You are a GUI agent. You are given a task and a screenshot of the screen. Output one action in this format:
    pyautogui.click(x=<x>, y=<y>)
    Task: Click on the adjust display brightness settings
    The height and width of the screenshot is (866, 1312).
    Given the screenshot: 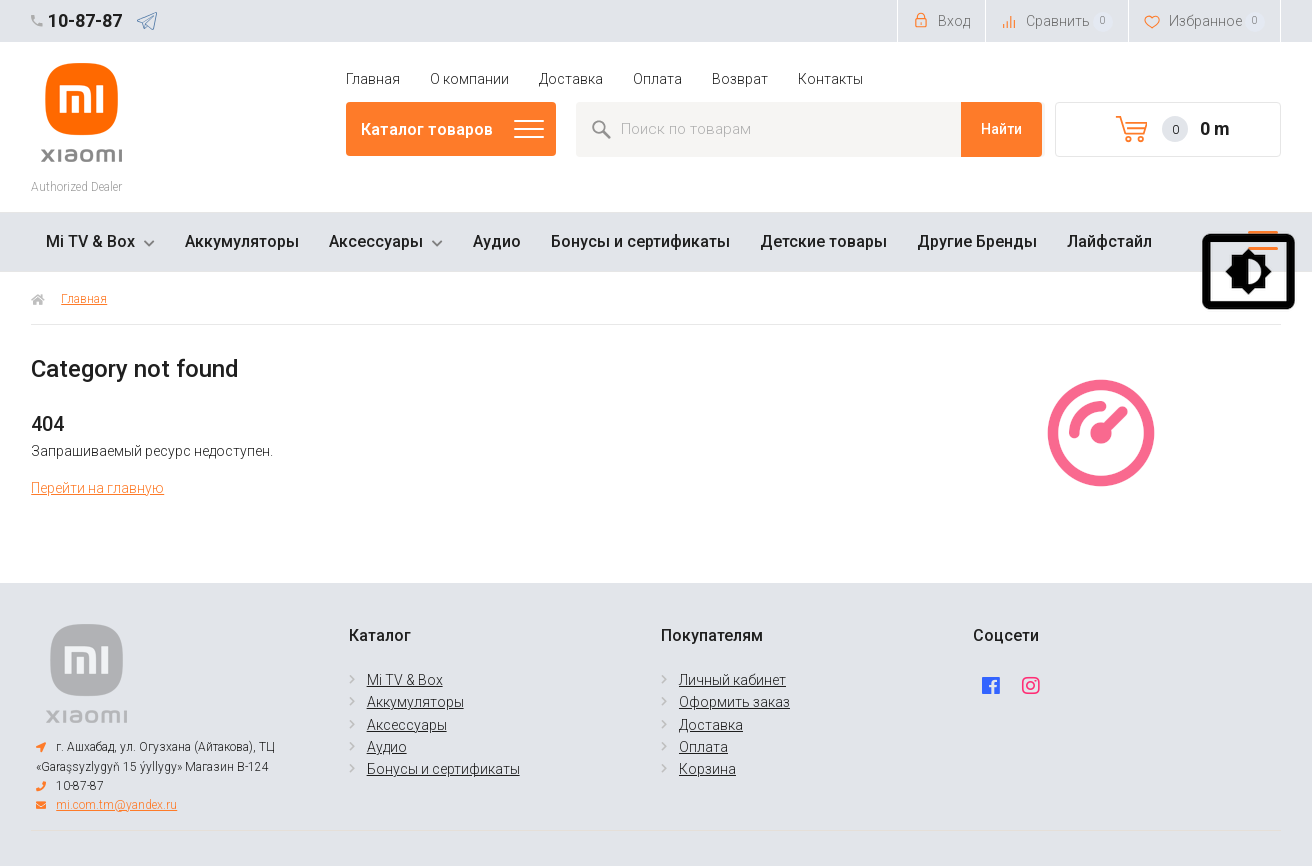 What is the action you would take?
    pyautogui.click(x=1248, y=271)
    